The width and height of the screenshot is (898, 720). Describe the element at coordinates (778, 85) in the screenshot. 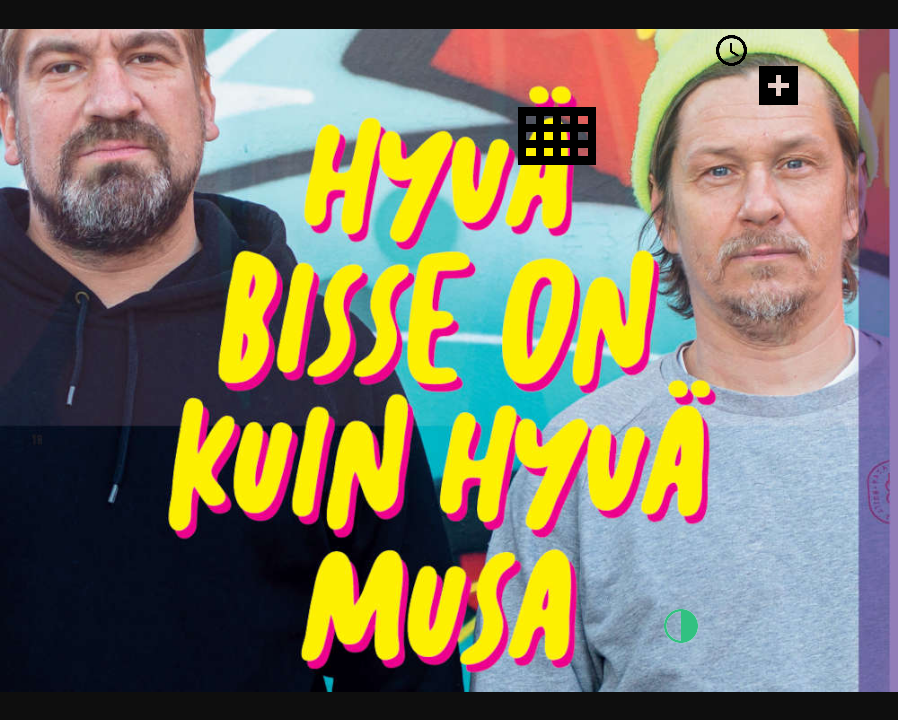

I see `add a new item or content` at that location.